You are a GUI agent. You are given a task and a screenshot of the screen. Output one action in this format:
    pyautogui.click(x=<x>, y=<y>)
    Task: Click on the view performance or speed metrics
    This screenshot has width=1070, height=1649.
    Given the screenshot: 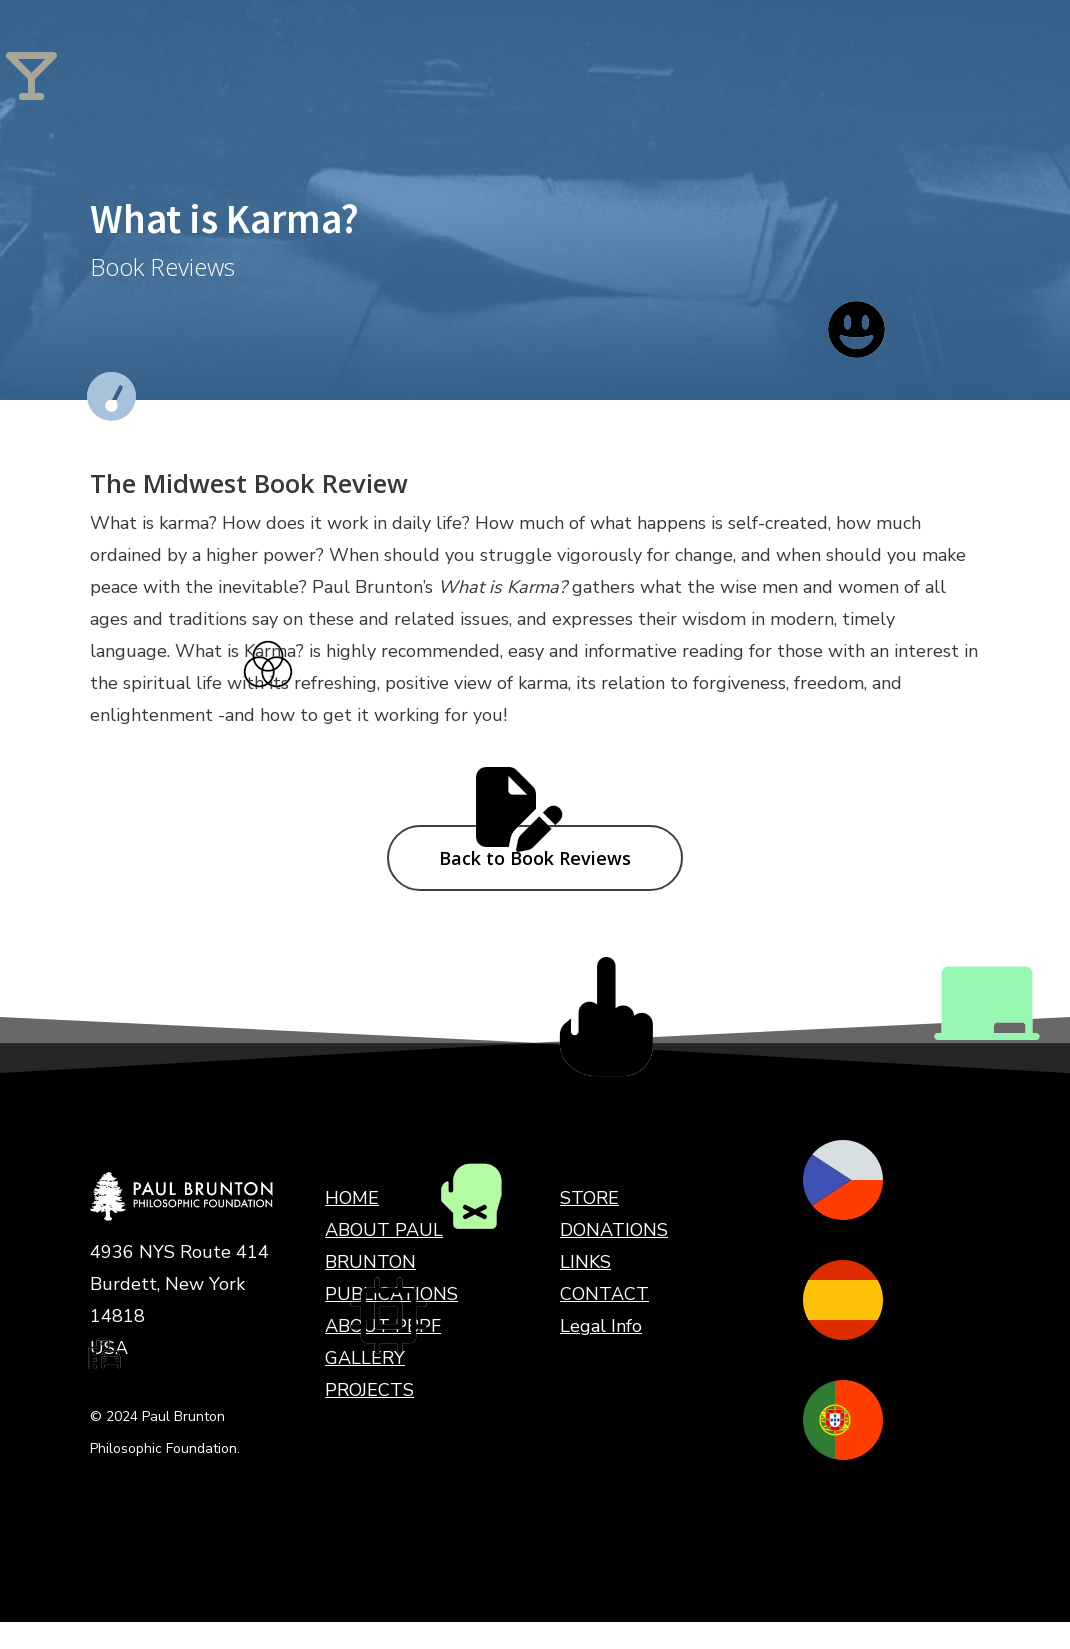 What is the action you would take?
    pyautogui.click(x=111, y=396)
    